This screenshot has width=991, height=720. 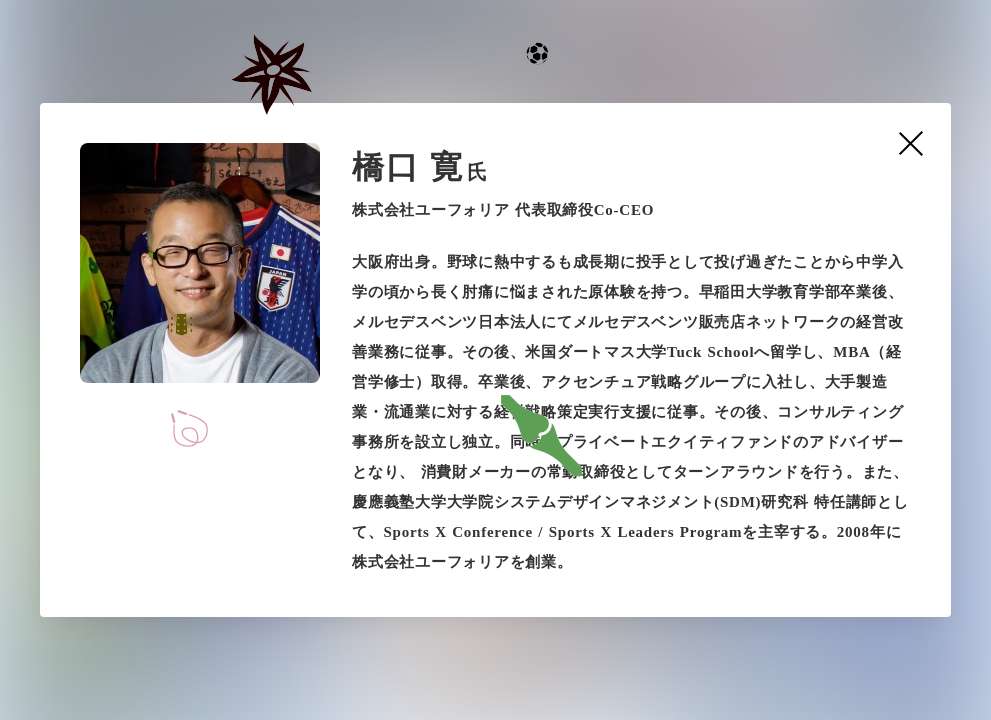 What do you see at coordinates (537, 53) in the screenshot?
I see `access soccer or football games` at bounding box center [537, 53].